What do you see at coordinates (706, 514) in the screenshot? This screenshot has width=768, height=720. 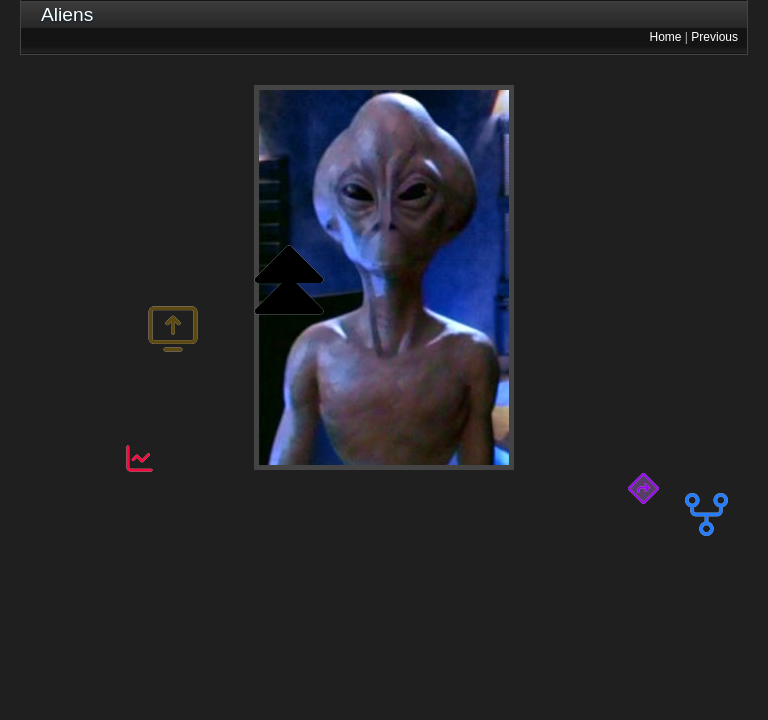 I see `fork a repository` at bounding box center [706, 514].